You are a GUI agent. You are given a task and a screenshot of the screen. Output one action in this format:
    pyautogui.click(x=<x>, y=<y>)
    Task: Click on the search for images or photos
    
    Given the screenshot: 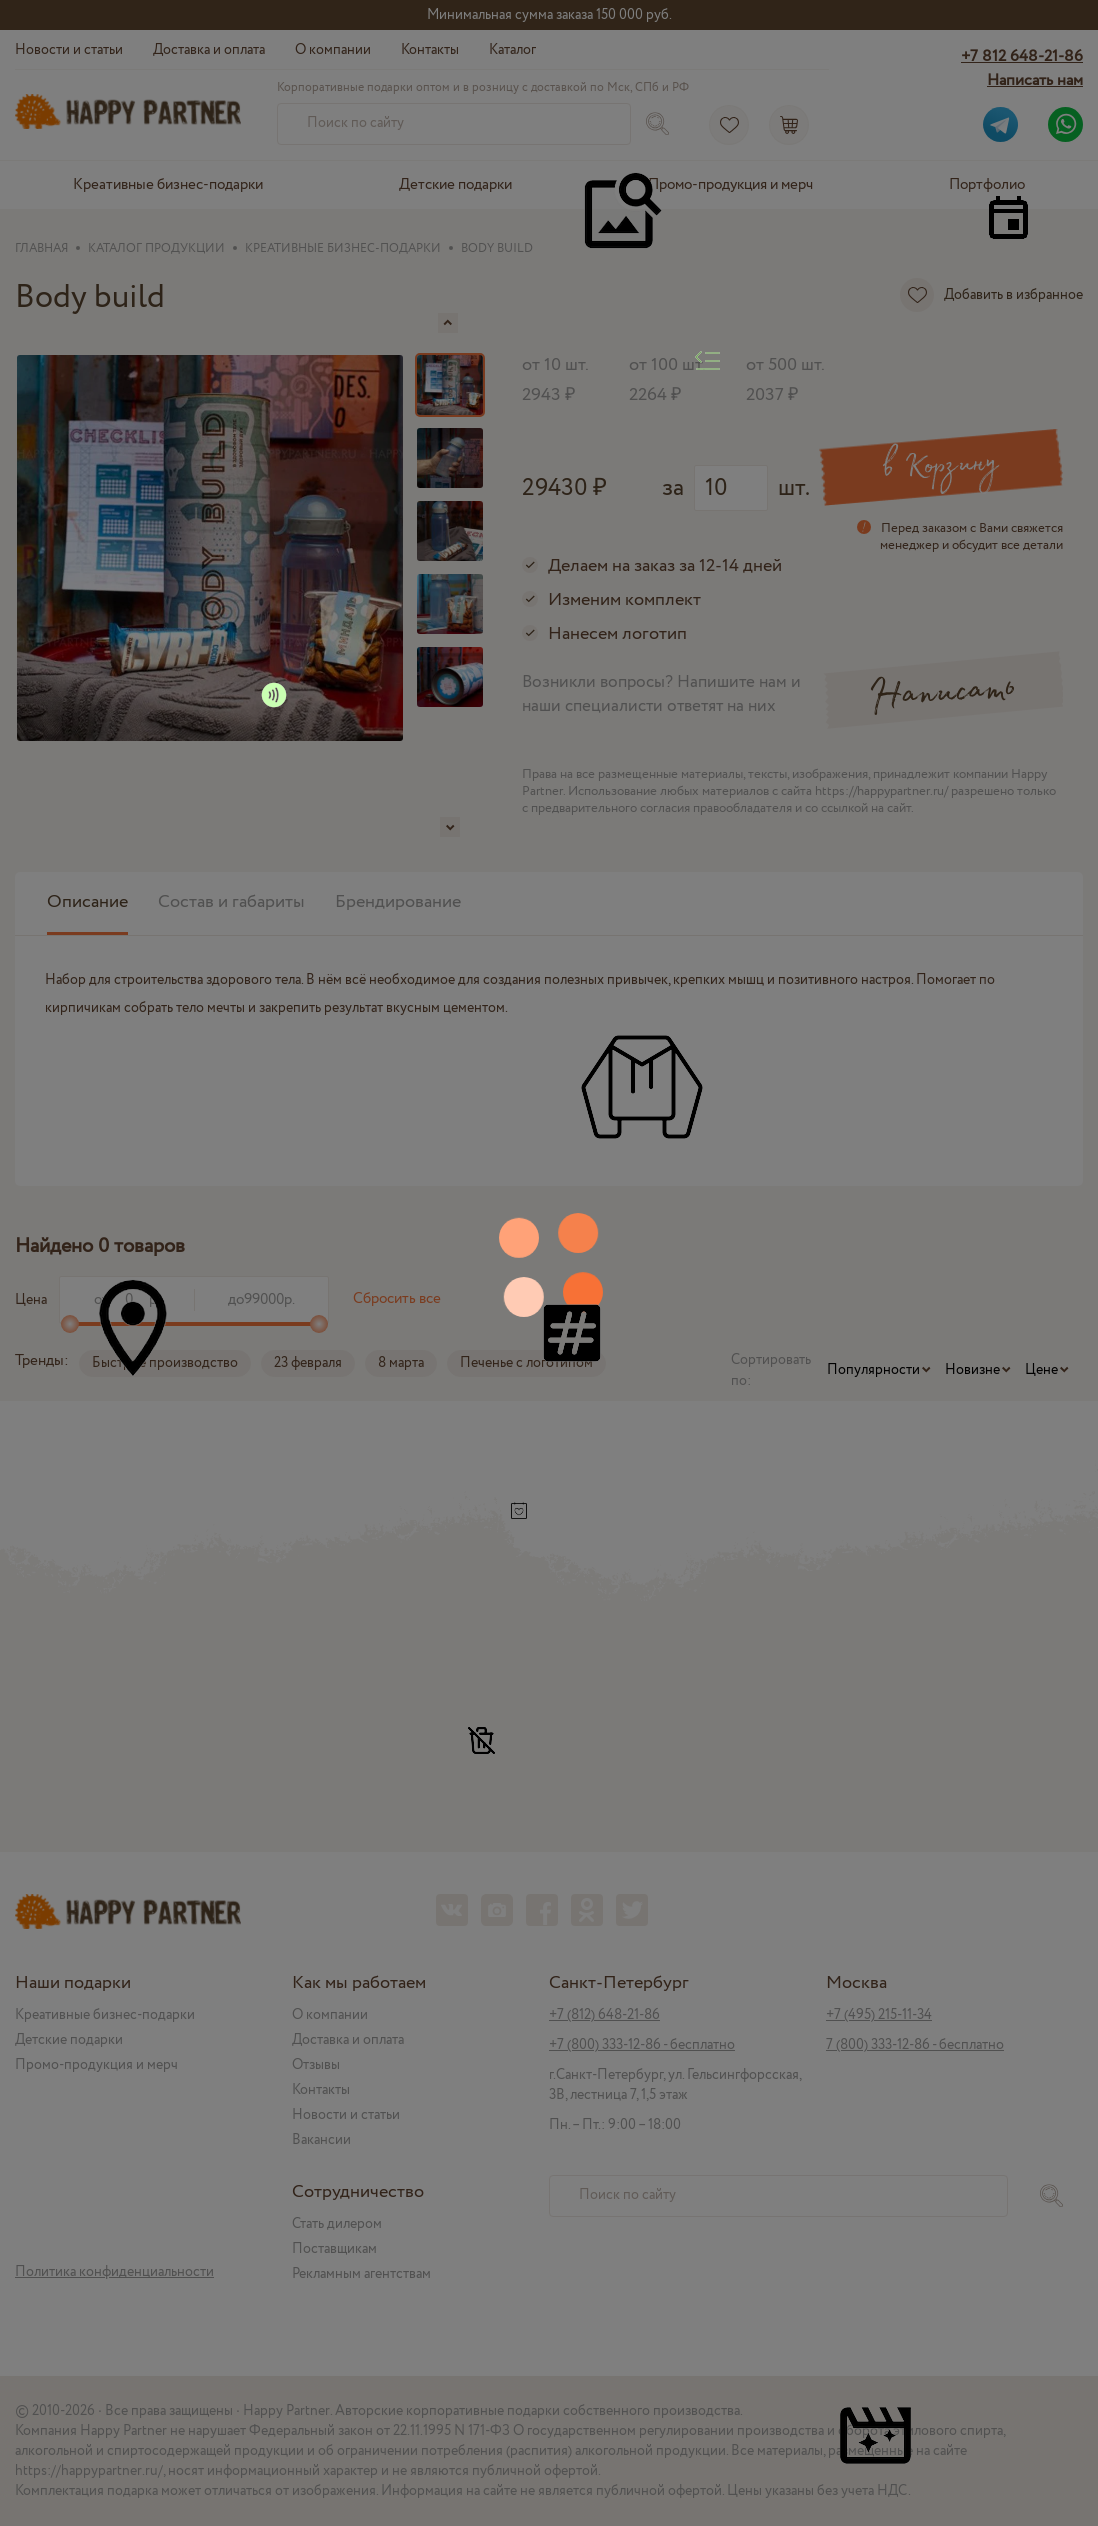 What is the action you would take?
    pyautogui.click(x=622, y=210)
    